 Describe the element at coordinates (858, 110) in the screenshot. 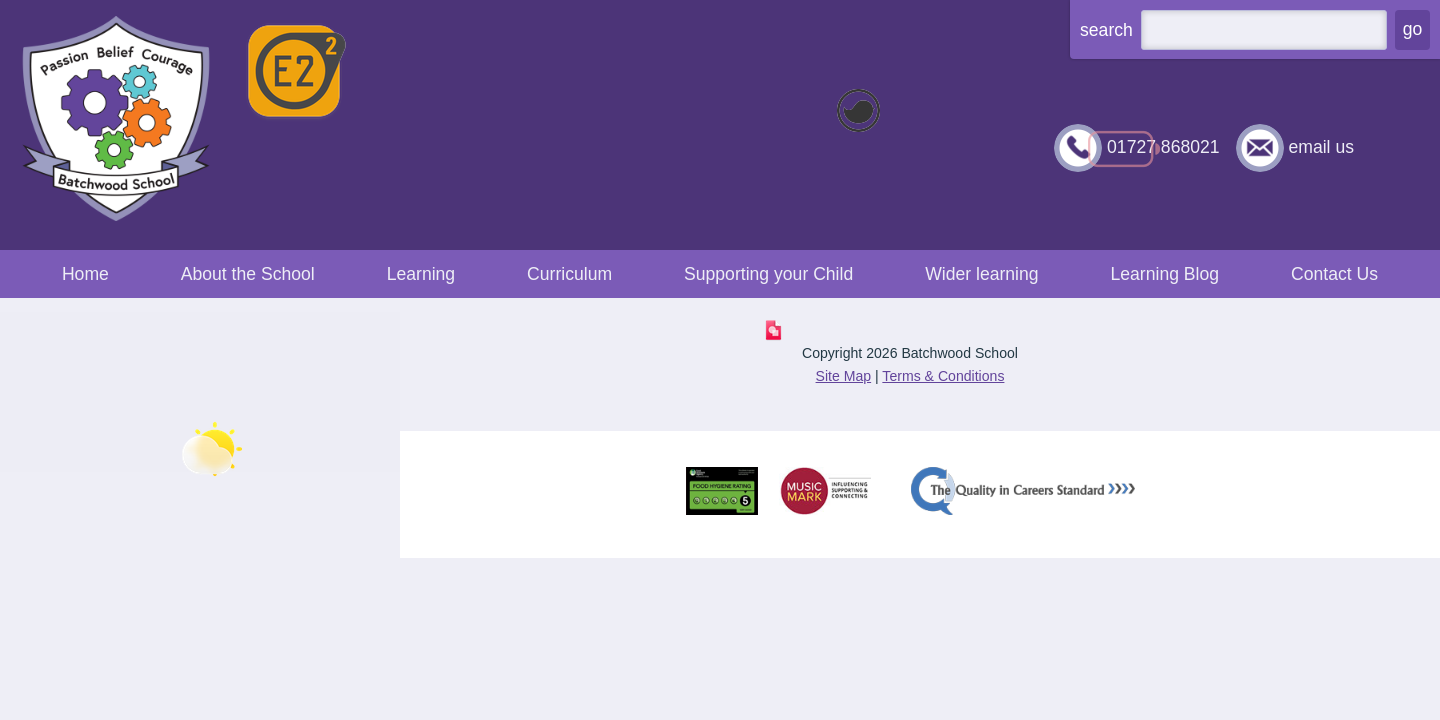

I see `launch budgie desktop environment` at that location.